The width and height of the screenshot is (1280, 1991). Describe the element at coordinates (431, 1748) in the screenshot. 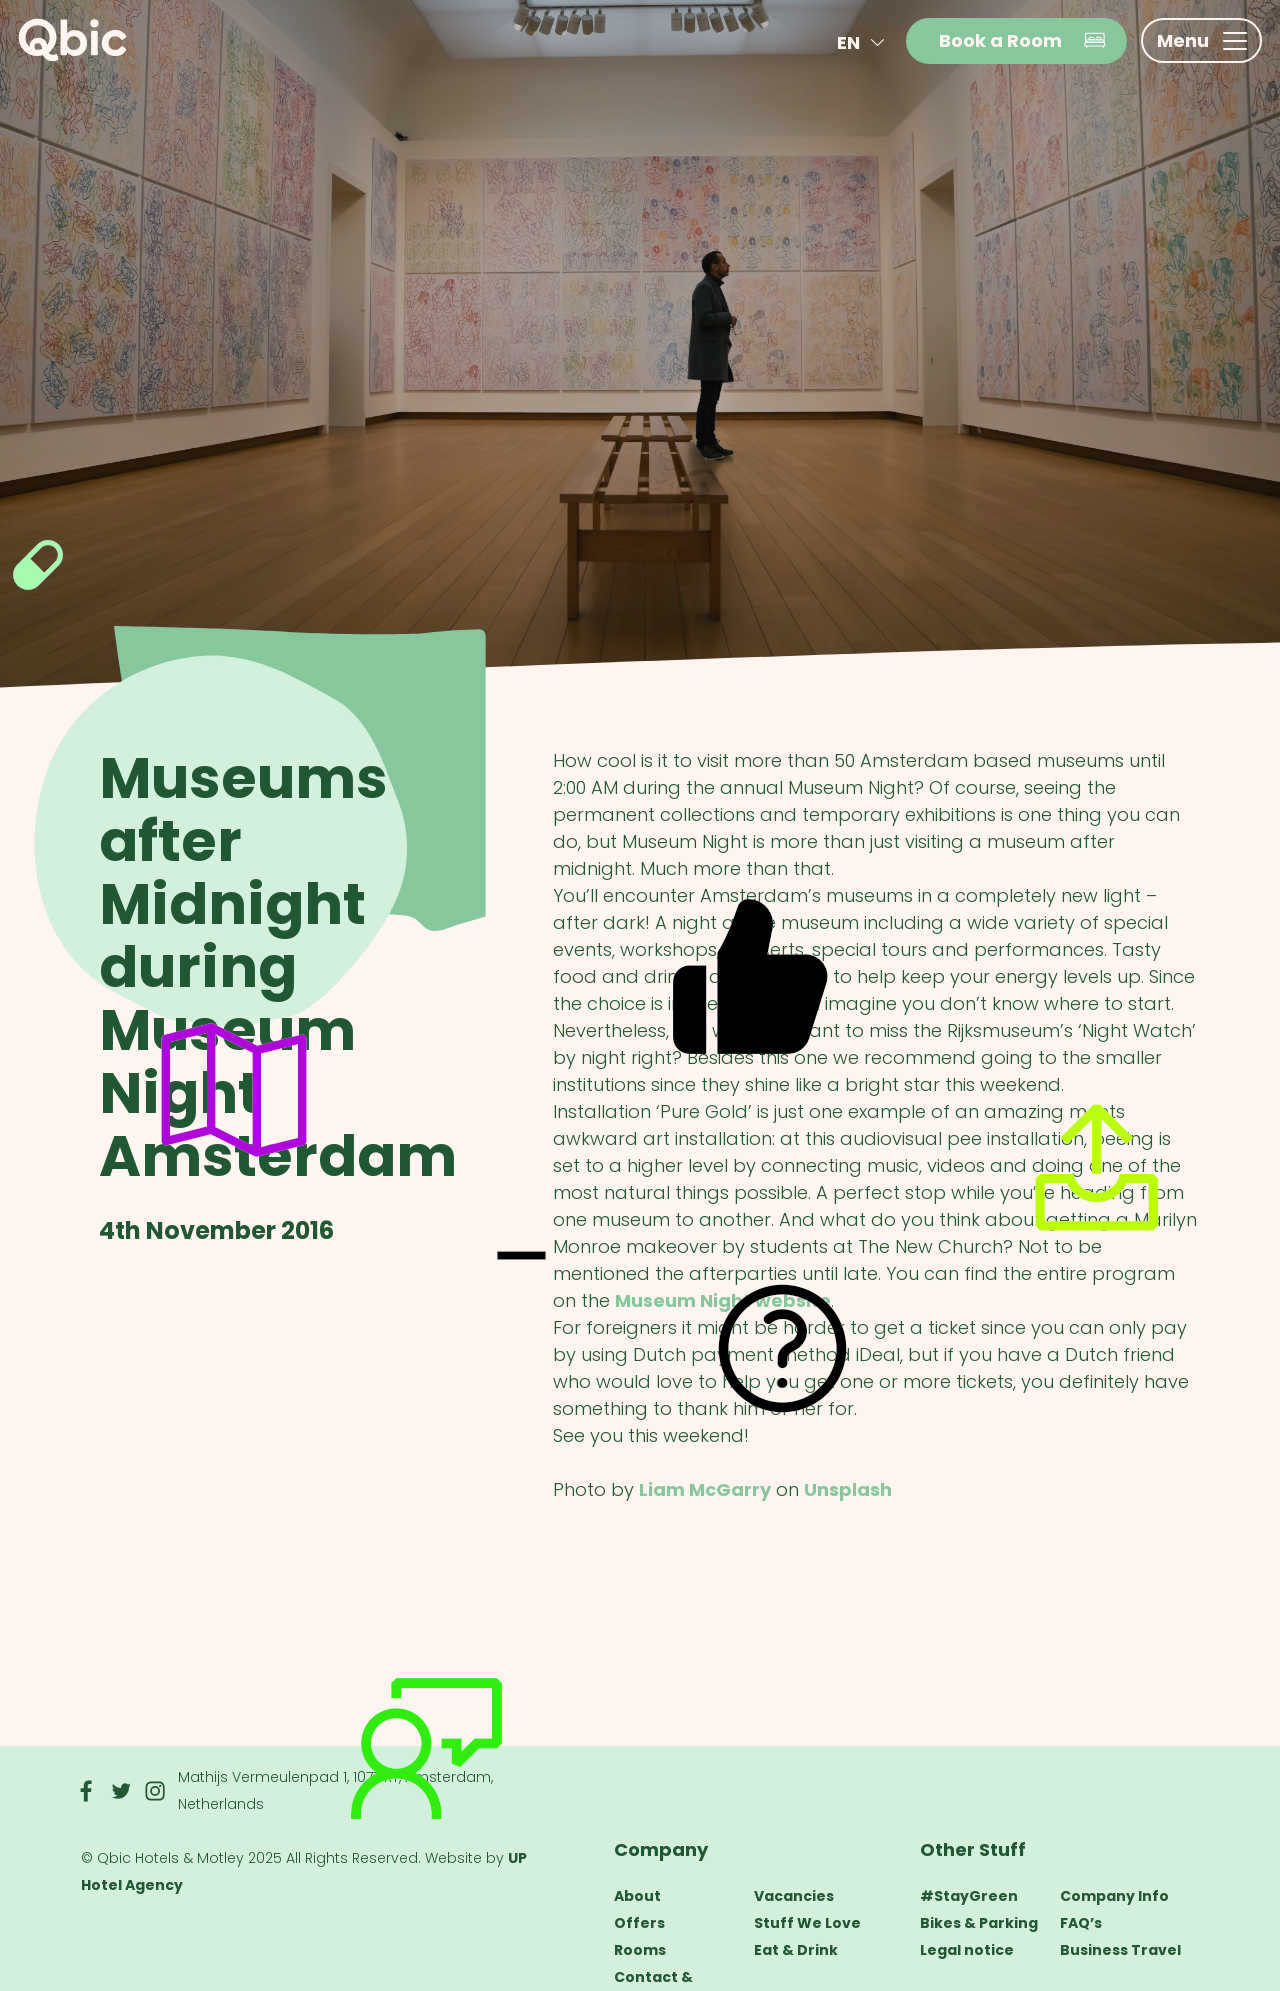

I see `submit feedback or comments` at that location.